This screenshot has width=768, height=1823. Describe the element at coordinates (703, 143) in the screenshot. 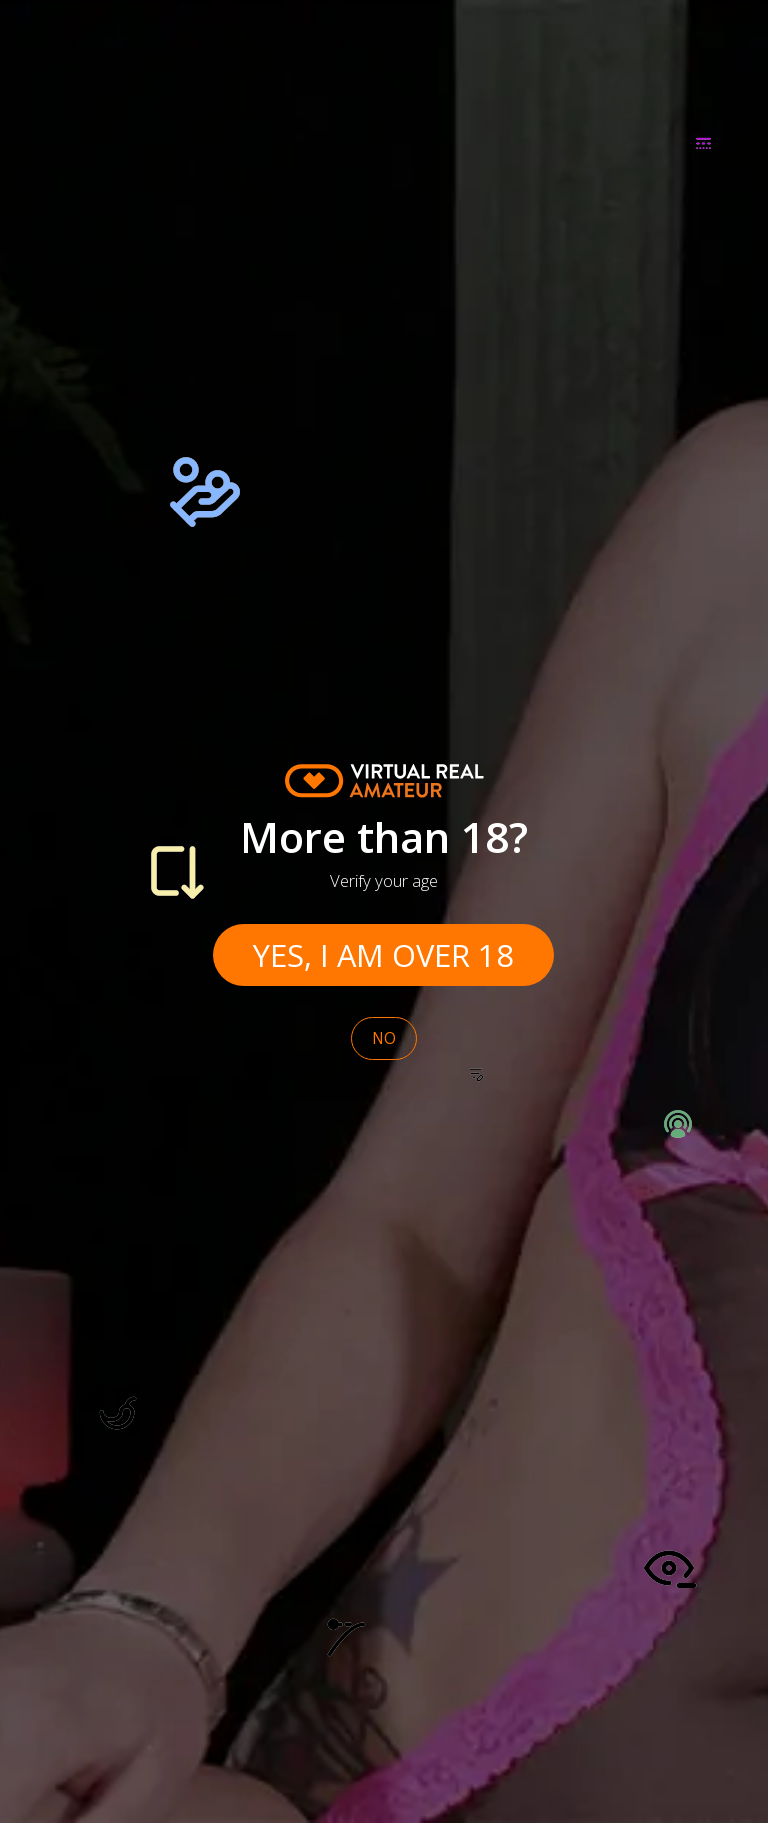

I see `select border line style` at that location.